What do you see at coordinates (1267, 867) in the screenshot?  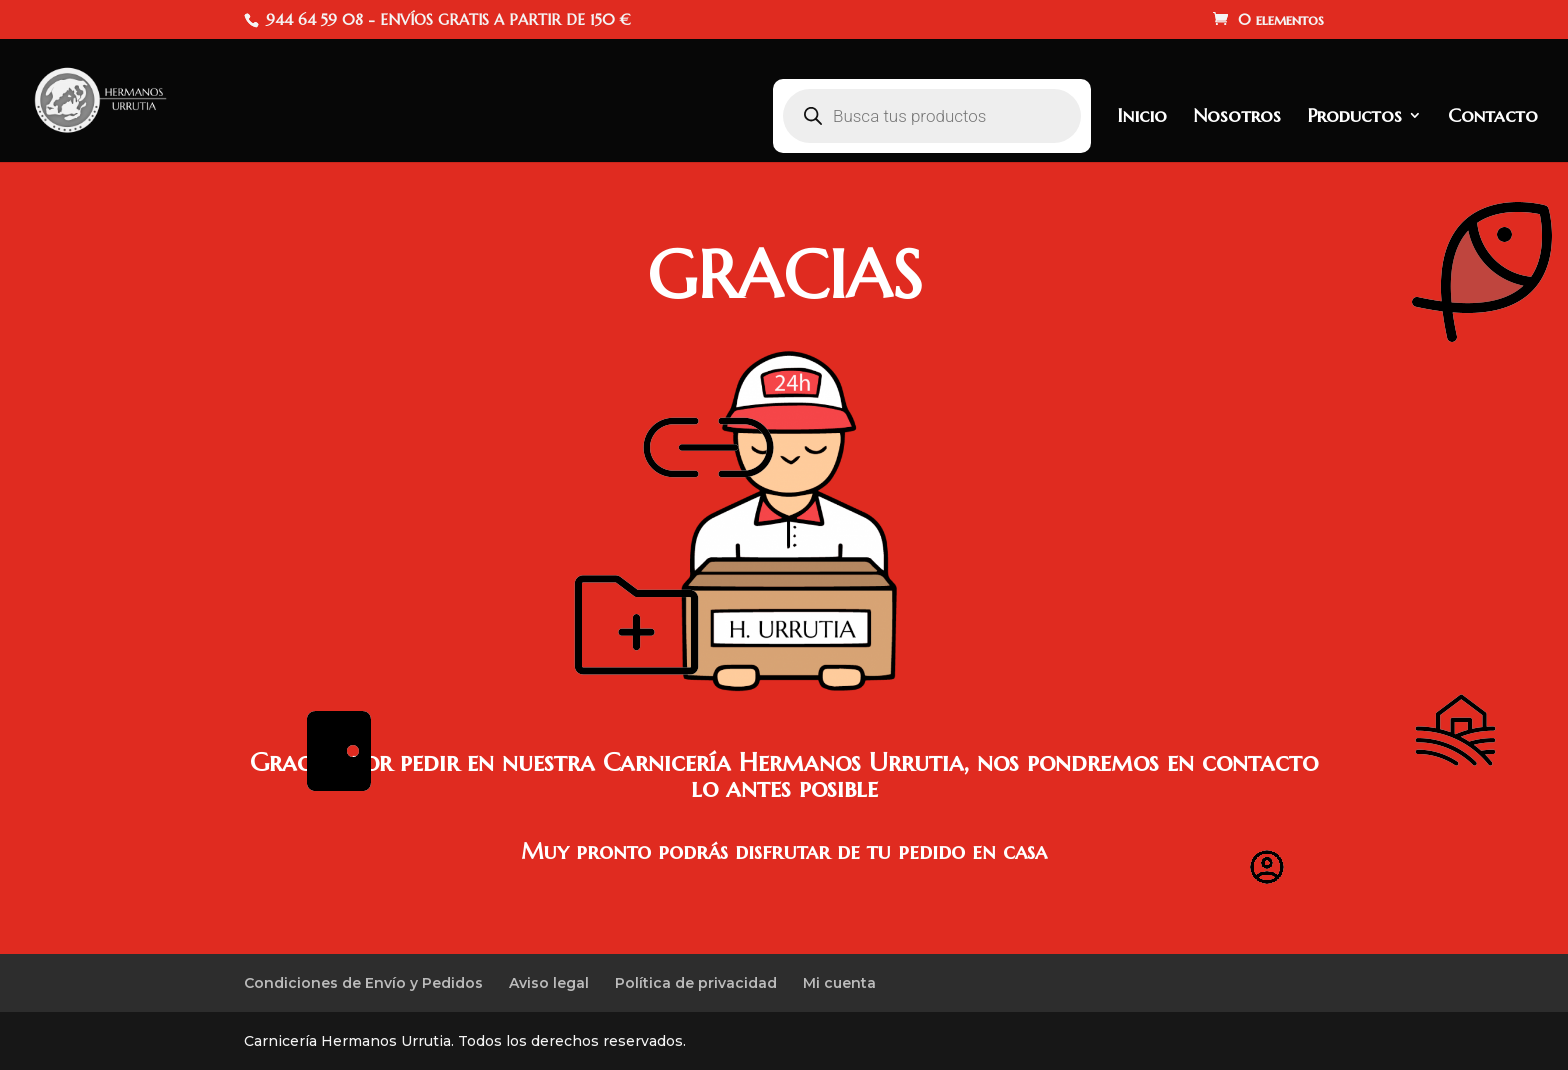 I see `access your profile or account settings` at bounding box center [1267, 867].